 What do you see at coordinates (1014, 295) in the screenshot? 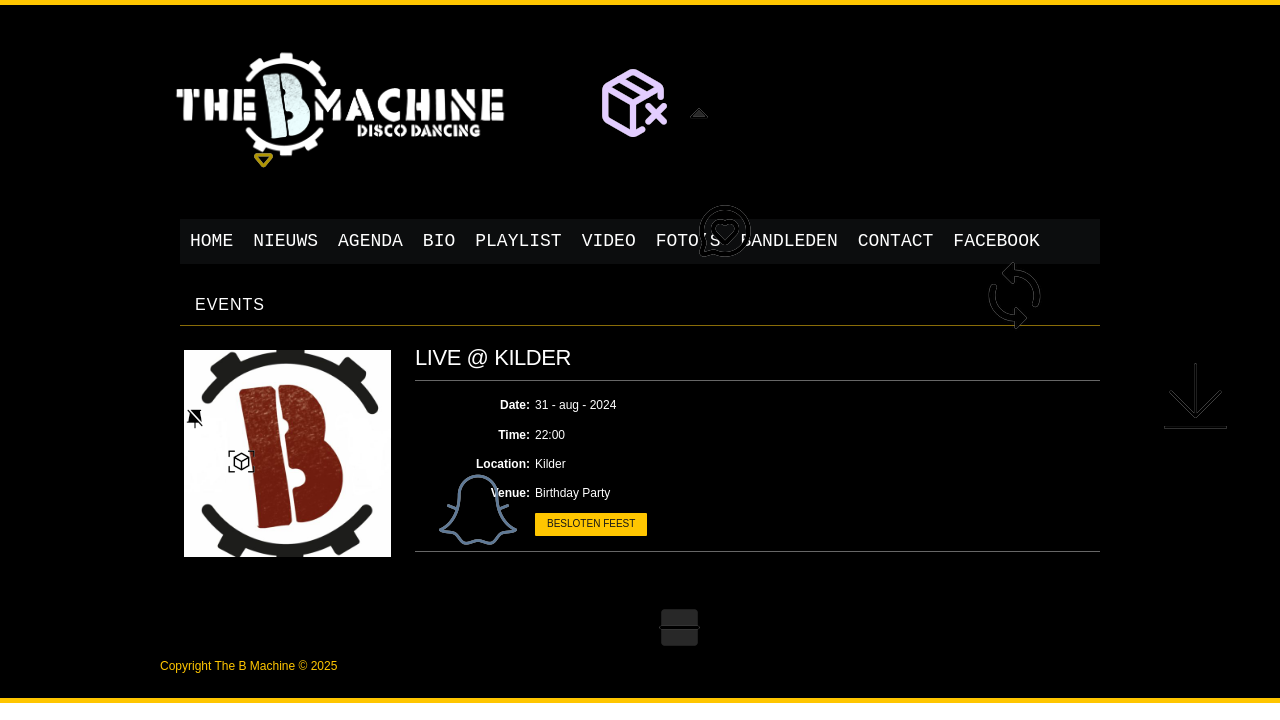
I see `sync data across devices` at bounding box center [1014, 295].